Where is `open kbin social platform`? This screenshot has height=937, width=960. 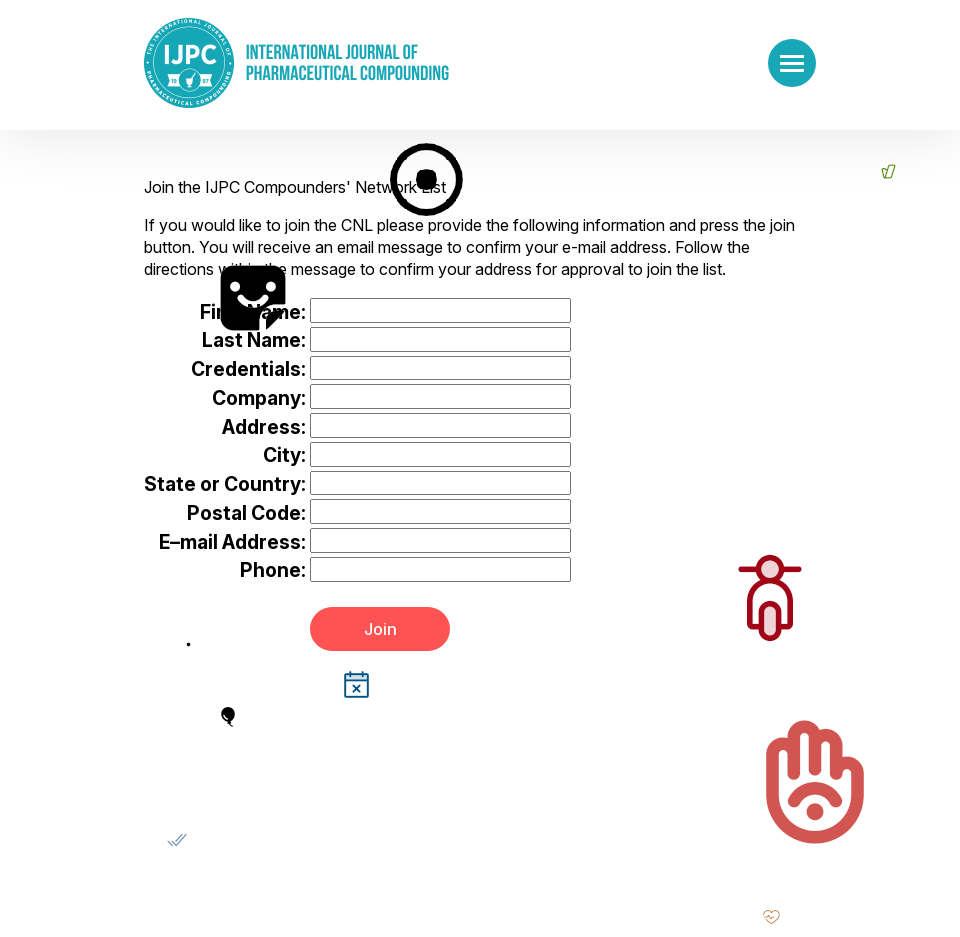 open kbin social platform is located at coordinates (888, 171).